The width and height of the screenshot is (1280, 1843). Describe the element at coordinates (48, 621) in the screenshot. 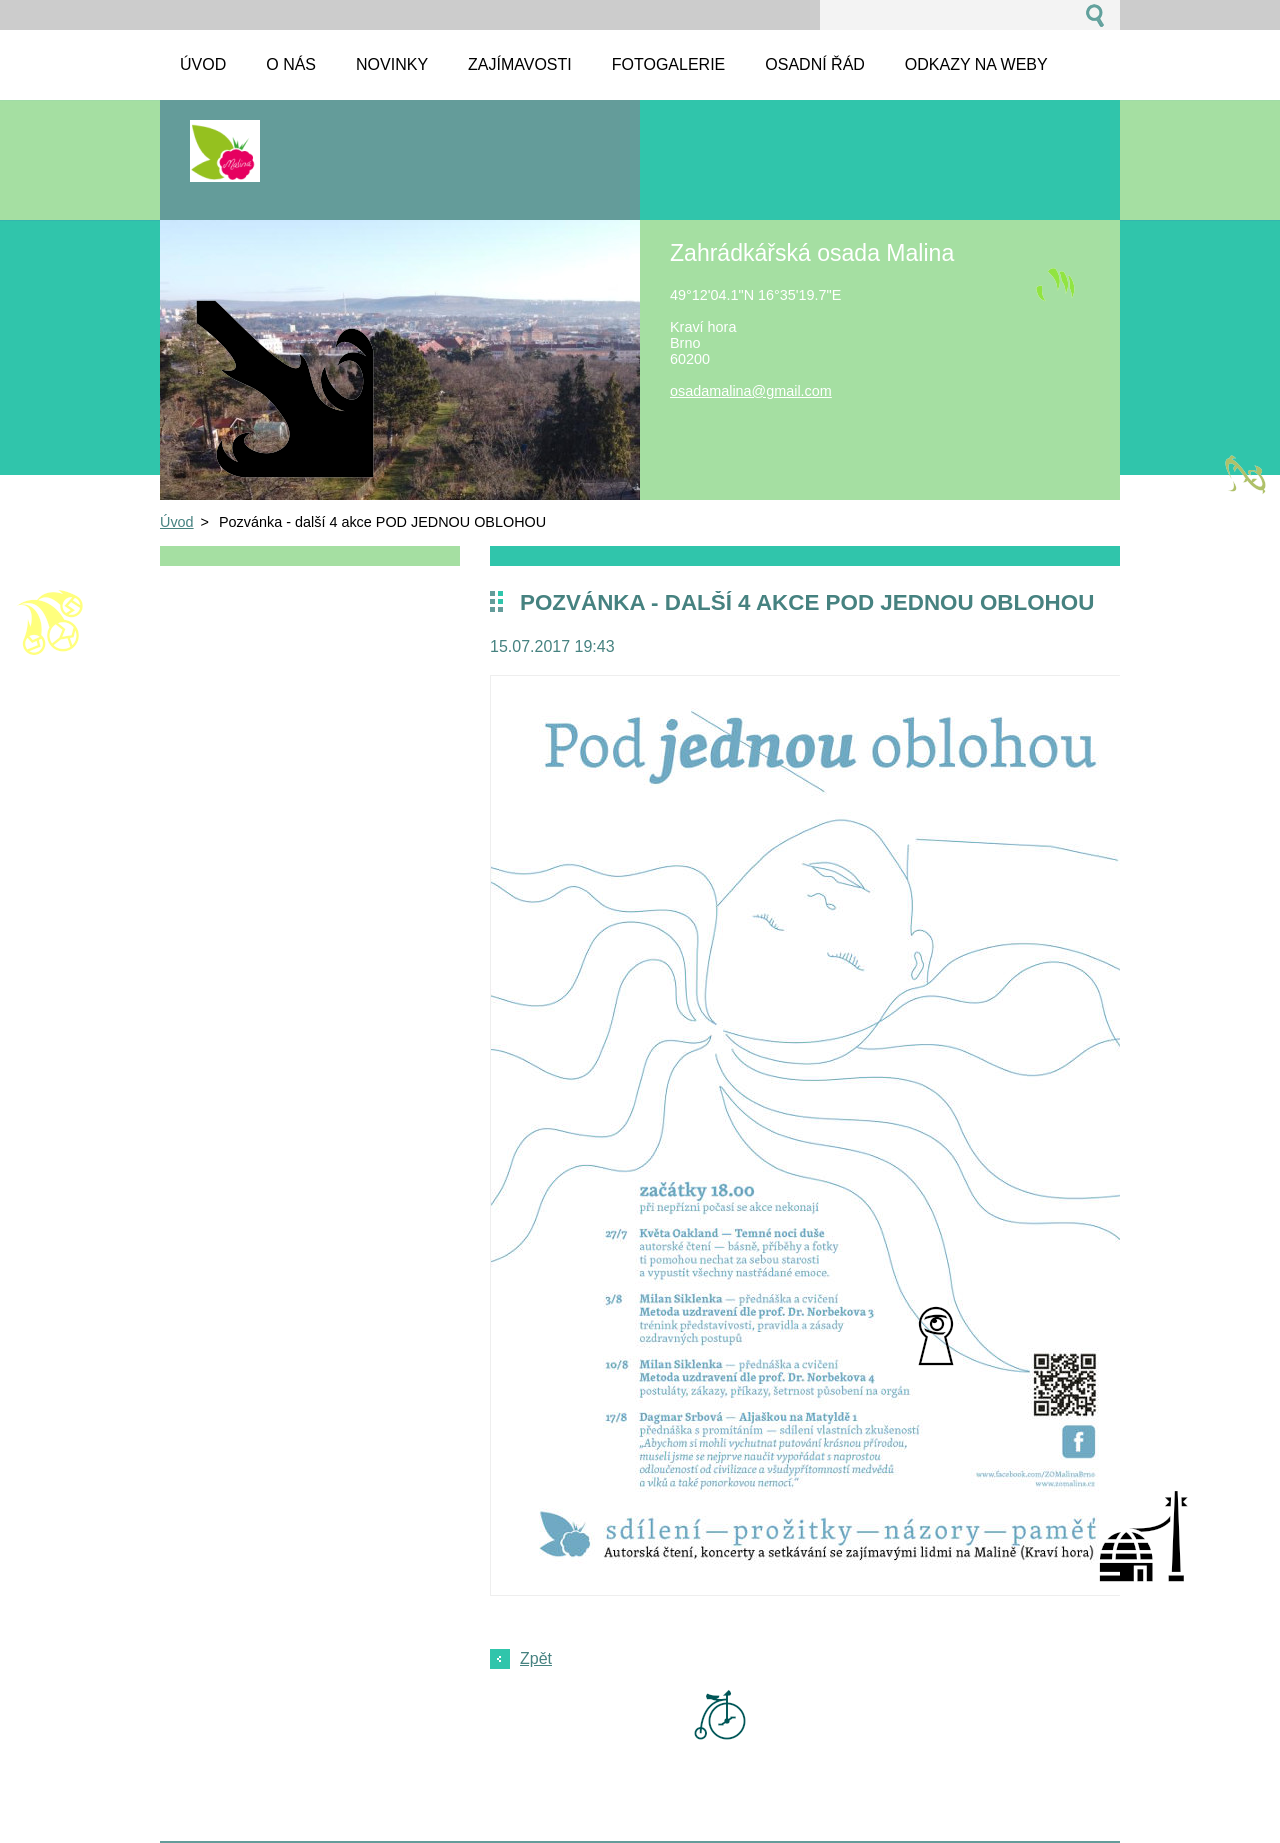

I see `fire attack or spell ability in a game` at that location.